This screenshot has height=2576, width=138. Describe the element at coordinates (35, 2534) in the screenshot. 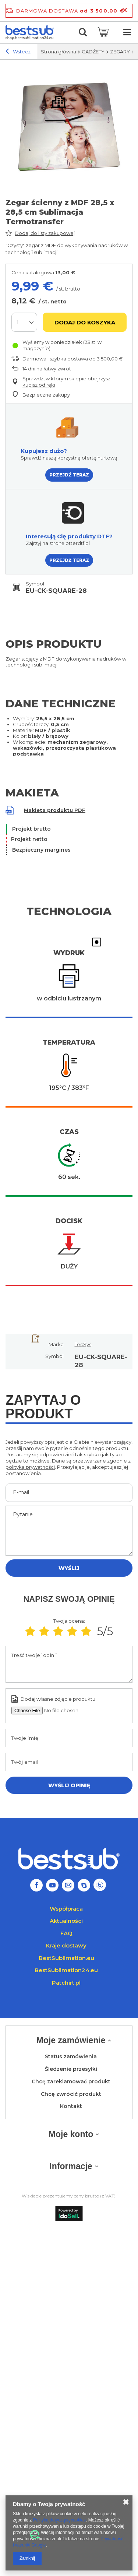

I see `add a new globe or world location` at that location.